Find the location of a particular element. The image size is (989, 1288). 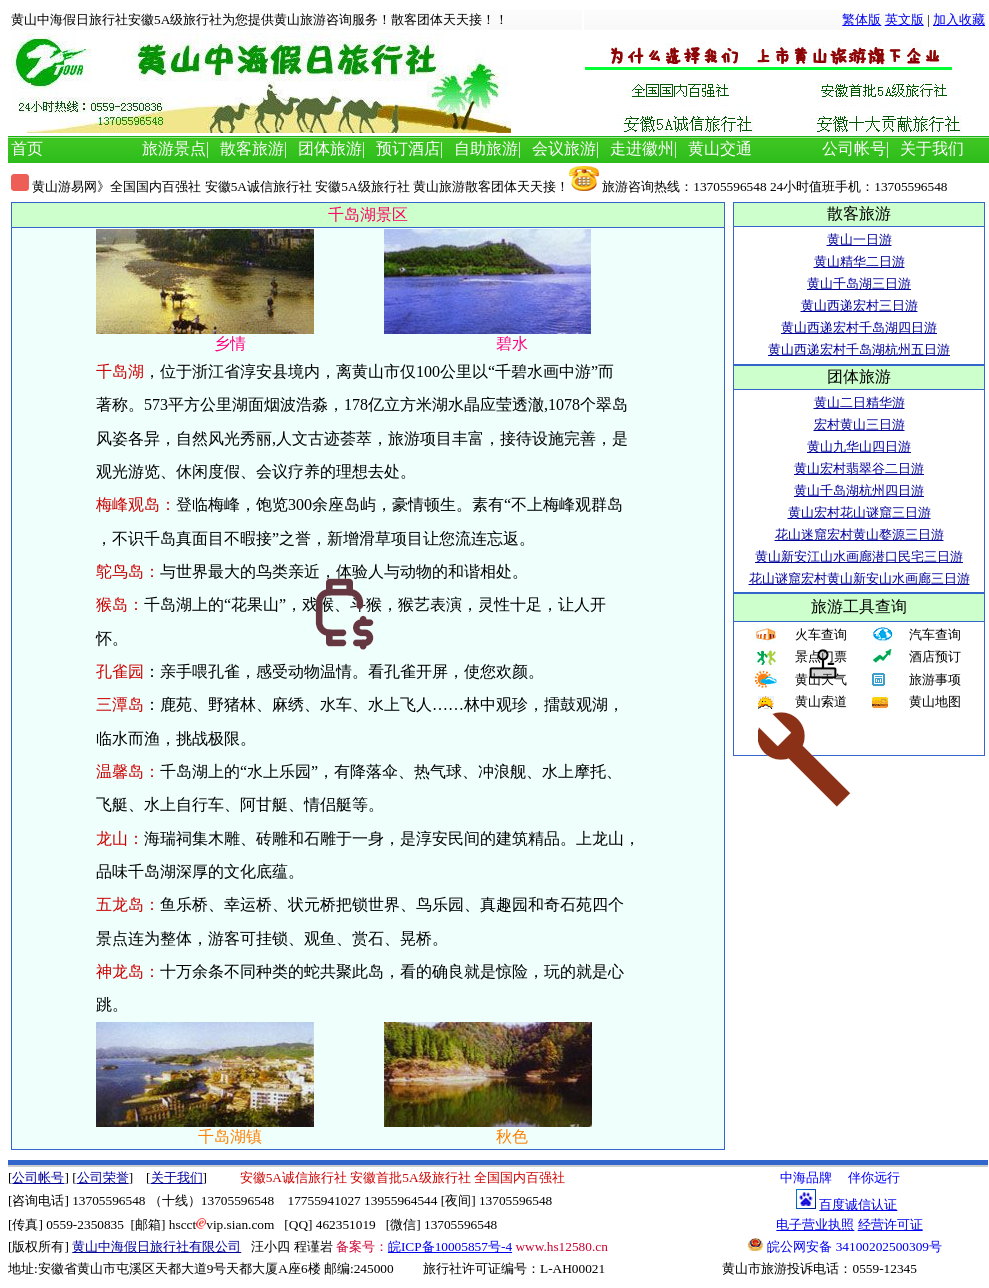

view payment or finance features on your smartwatch is located at coordinates (339, 612).